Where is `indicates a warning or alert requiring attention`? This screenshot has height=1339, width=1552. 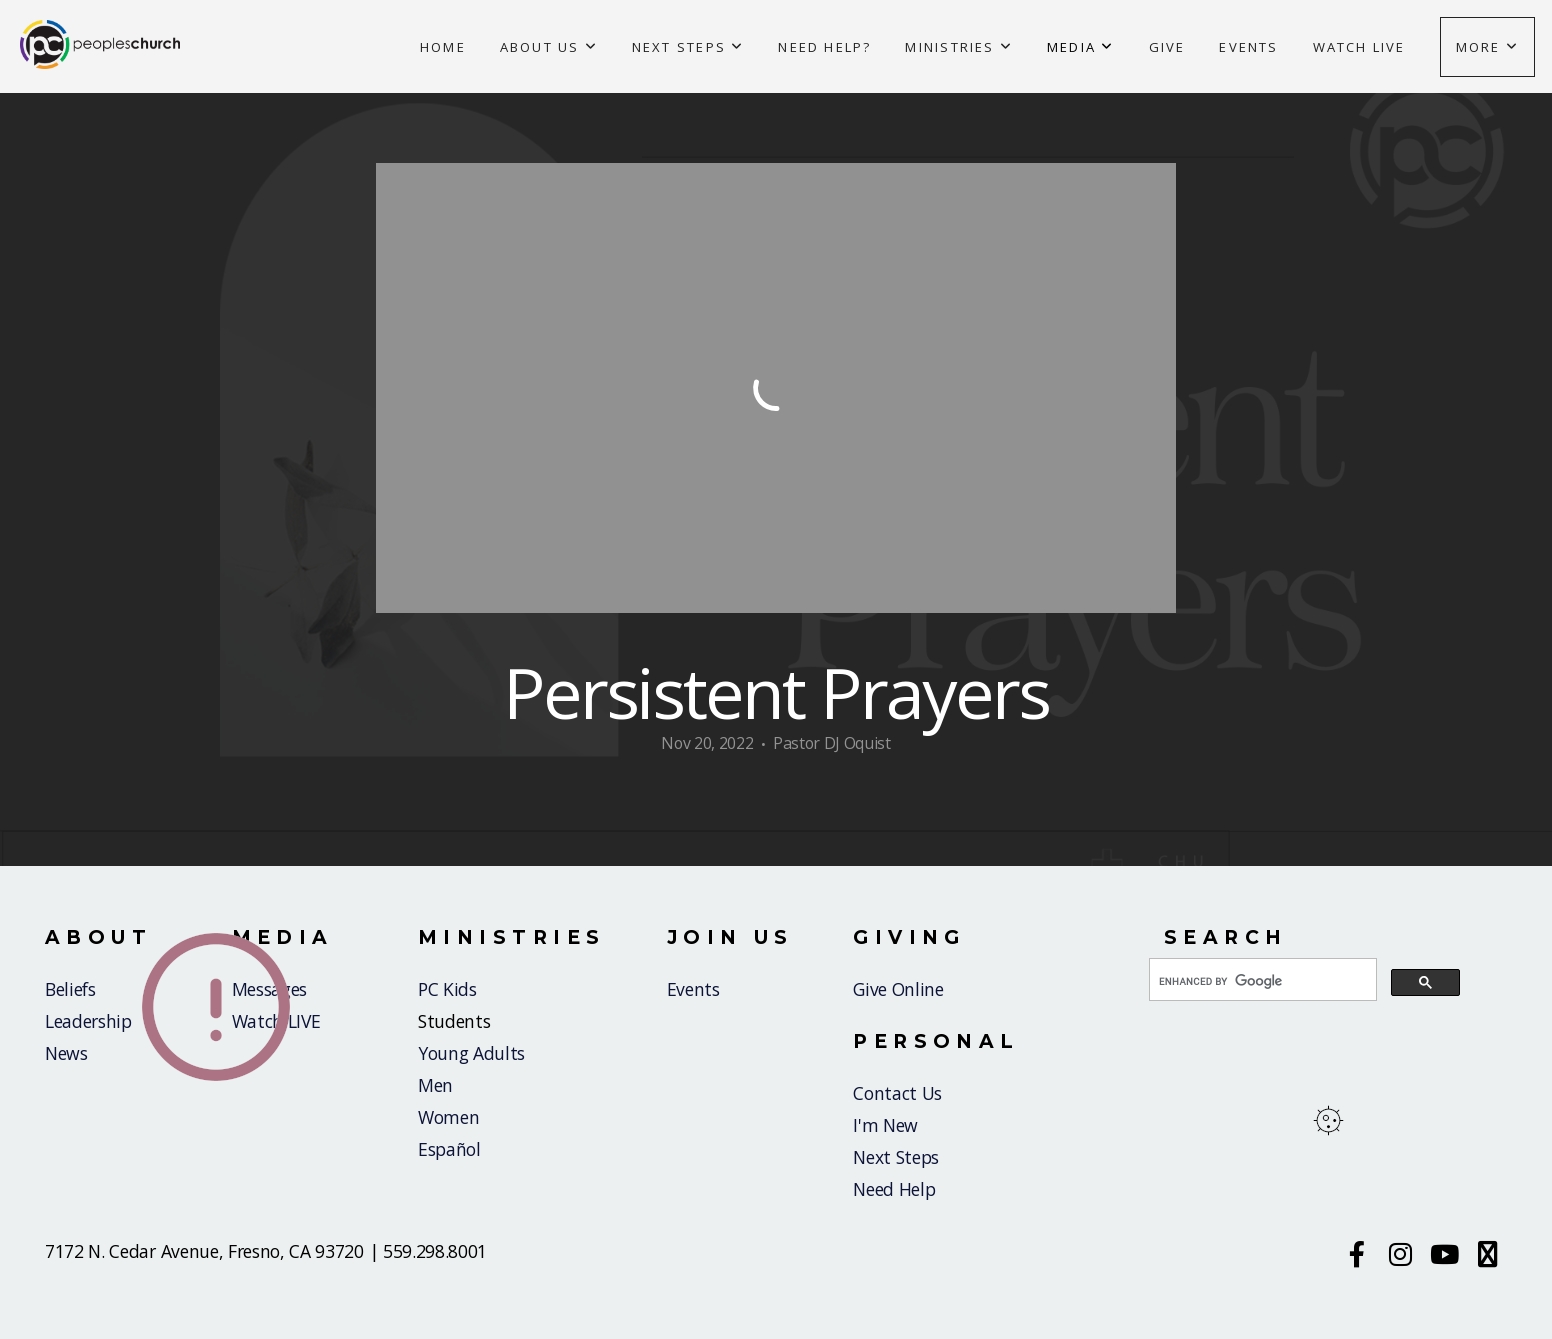
indicates a warning or alert requiring attention is located at coordinates (216, 1007).